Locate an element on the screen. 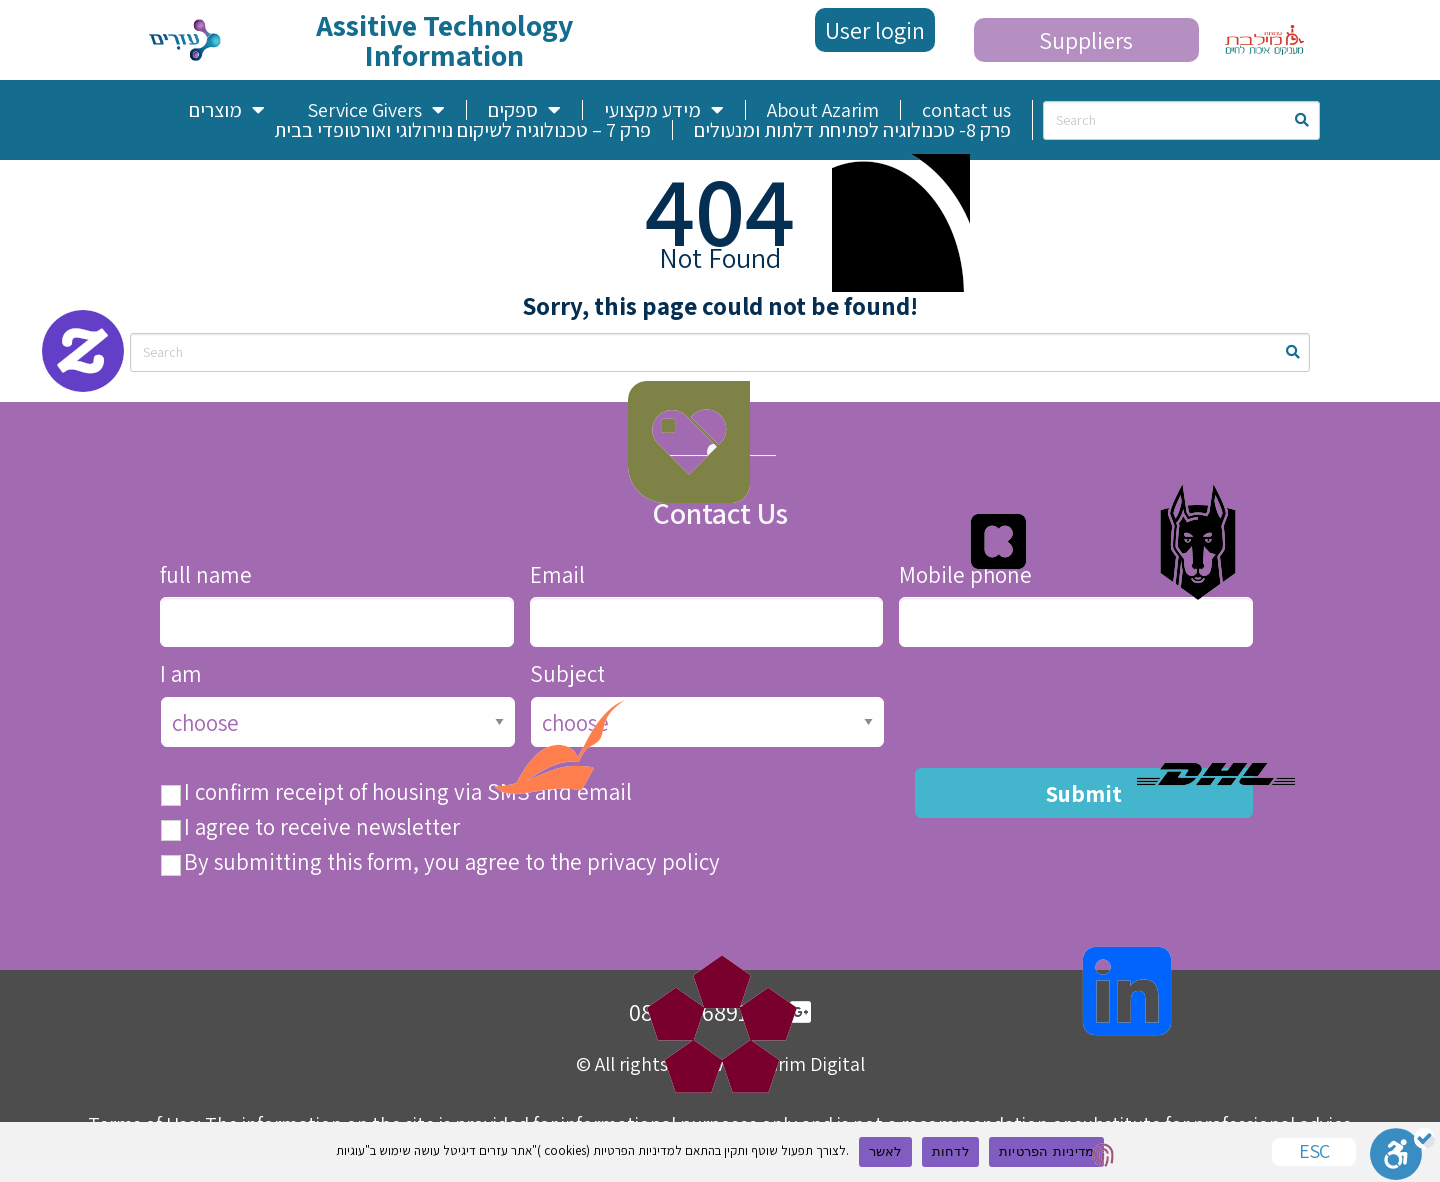  authenticate using fingerprint recognition is located at coordinates (1103, 1155).